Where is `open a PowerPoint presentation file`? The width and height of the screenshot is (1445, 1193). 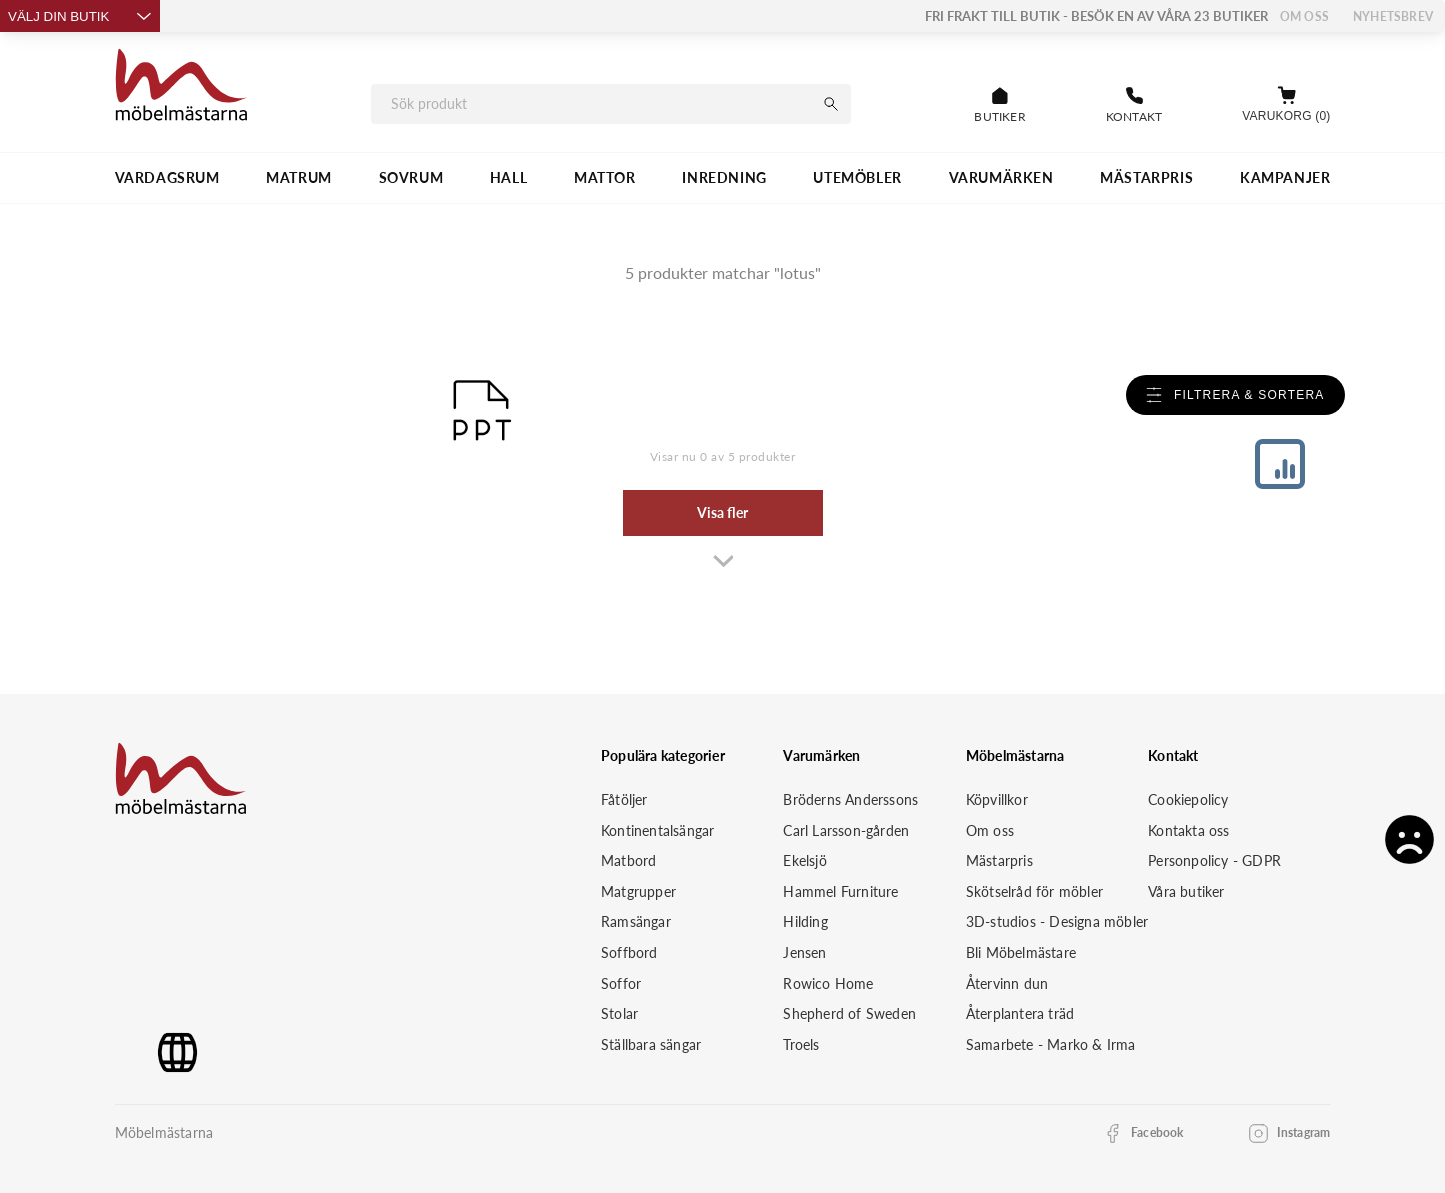 open a PowerPoint presentation file is located at coordinates (481, 413).